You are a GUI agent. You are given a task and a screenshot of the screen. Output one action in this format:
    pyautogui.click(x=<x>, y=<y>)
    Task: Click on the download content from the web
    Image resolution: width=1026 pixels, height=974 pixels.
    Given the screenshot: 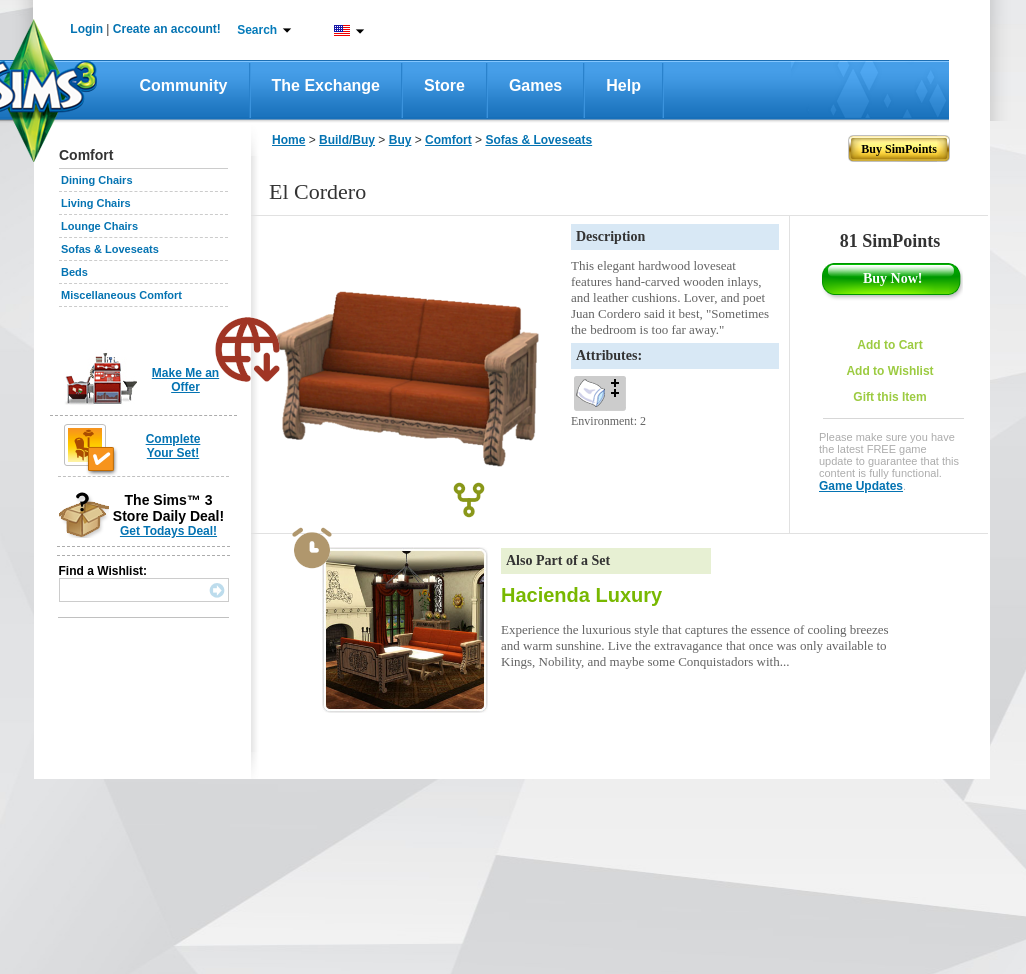 What is the action you would take?
    pyautogui.click(x=247, y=349)
    